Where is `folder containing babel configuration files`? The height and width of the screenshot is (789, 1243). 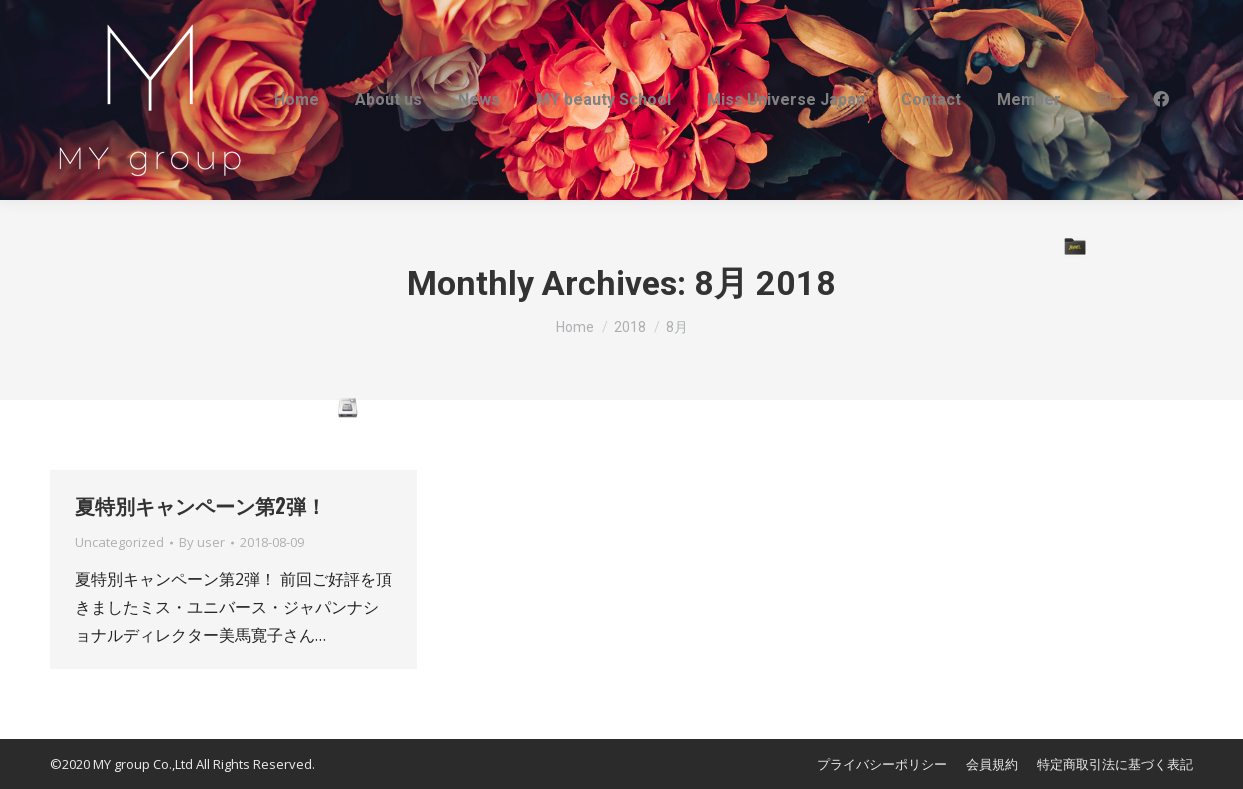
folder containing babel configuration files is located at coordinates (1075, 247).